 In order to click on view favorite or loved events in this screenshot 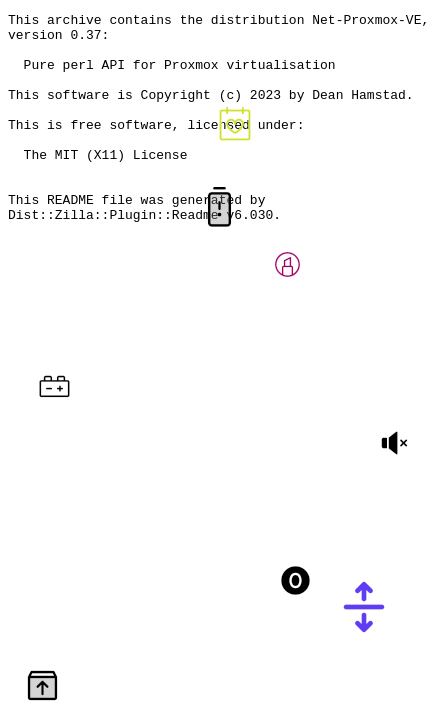, I will do `click(235, 125)`.